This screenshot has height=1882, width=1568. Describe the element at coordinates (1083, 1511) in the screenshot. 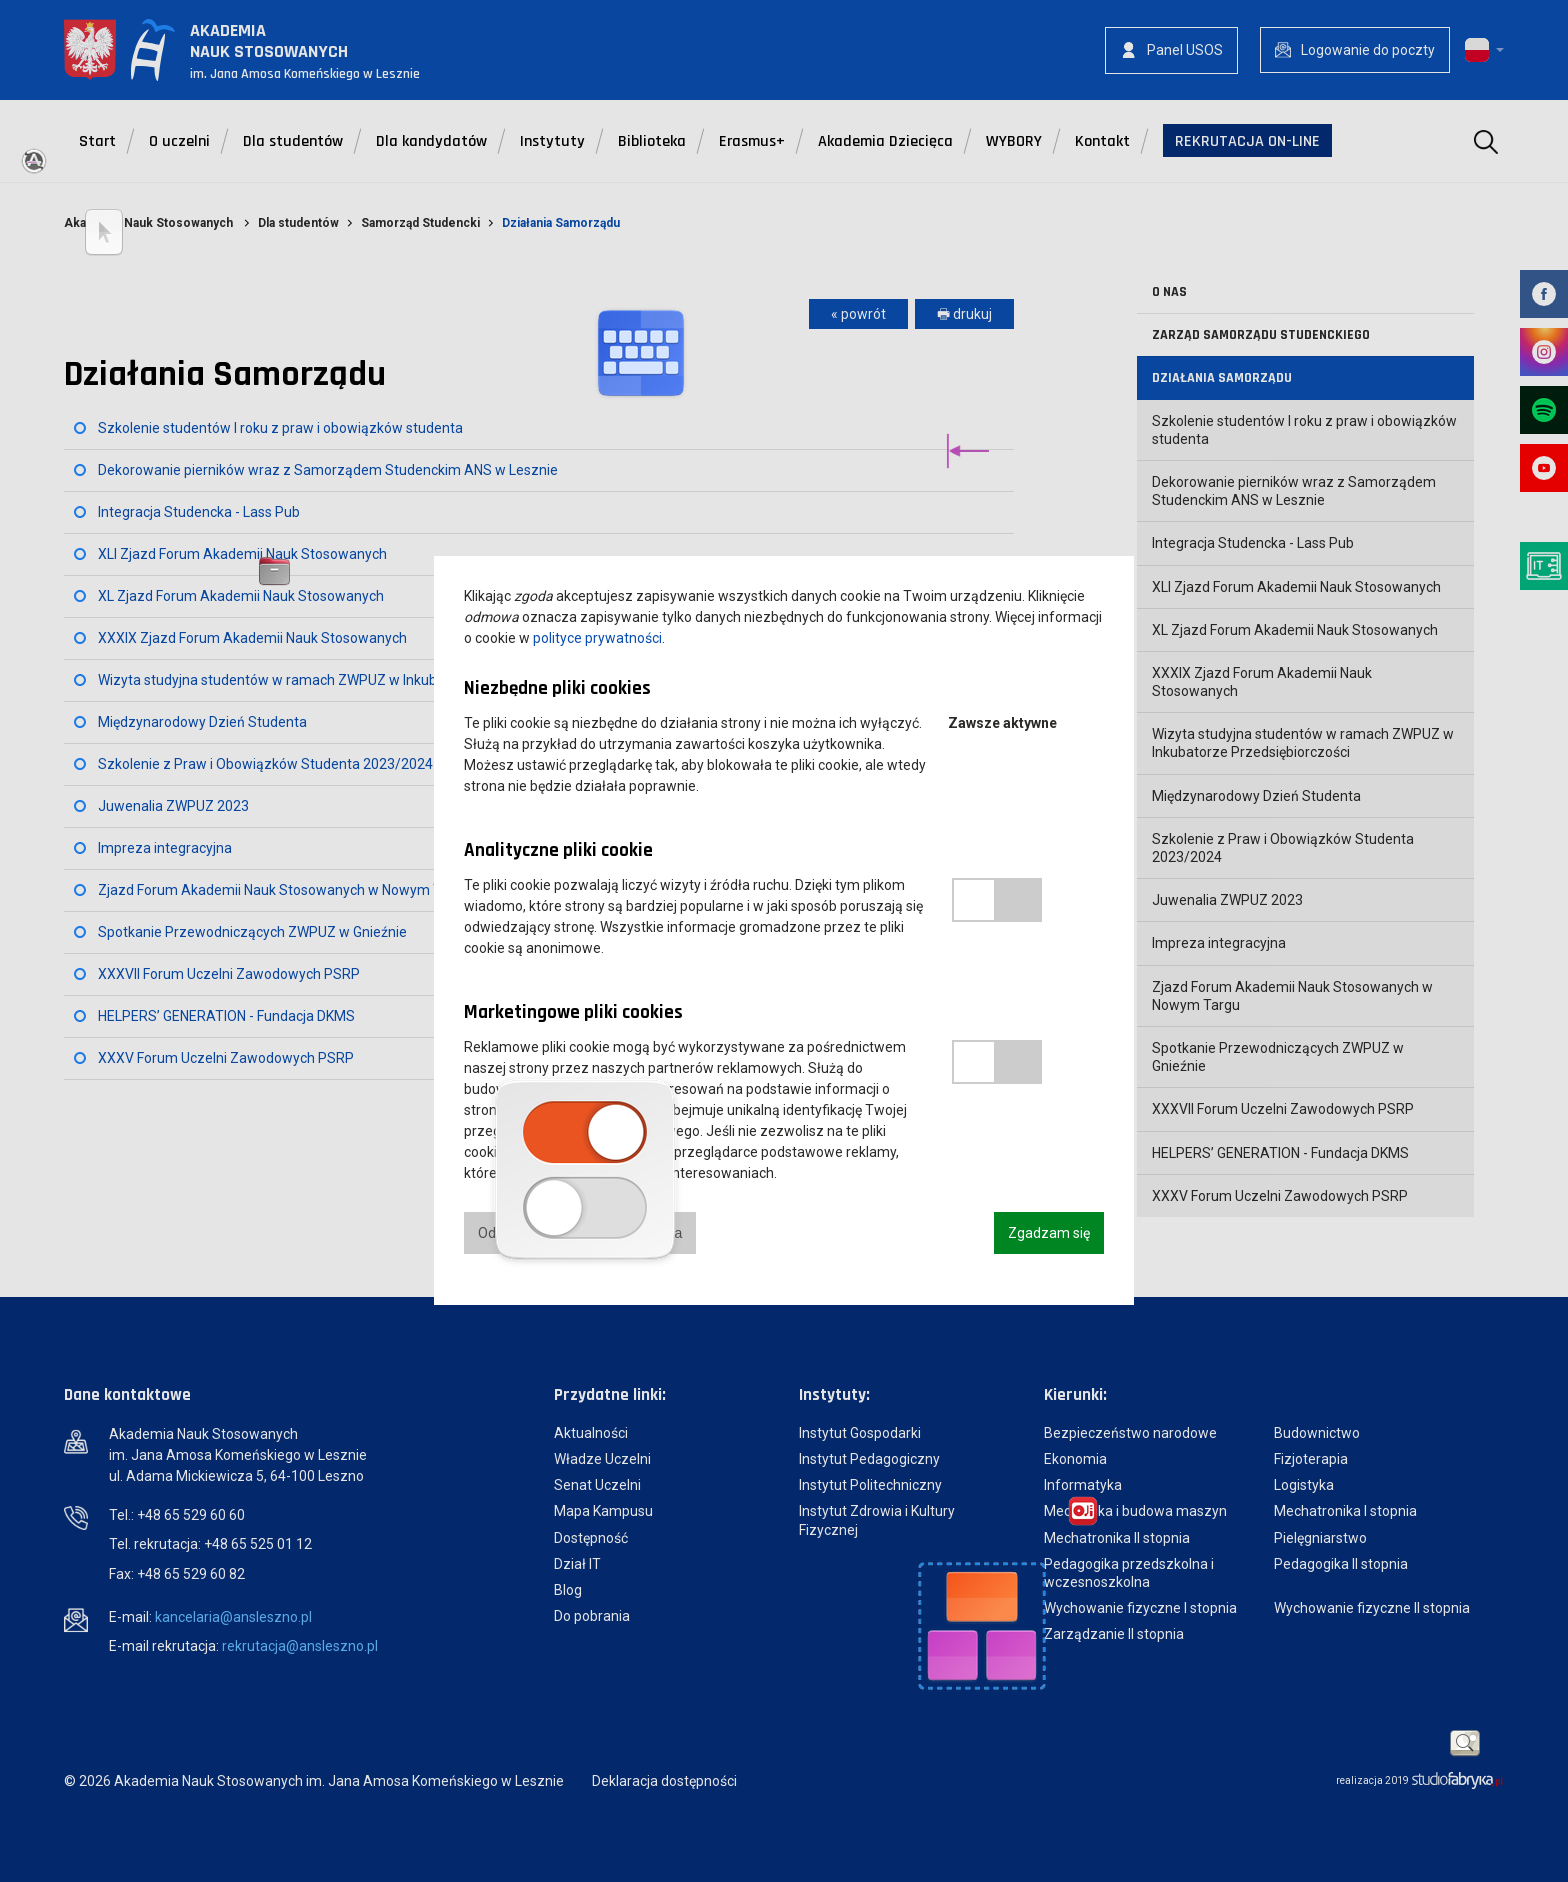

I see `open monophony music player app` at that location.